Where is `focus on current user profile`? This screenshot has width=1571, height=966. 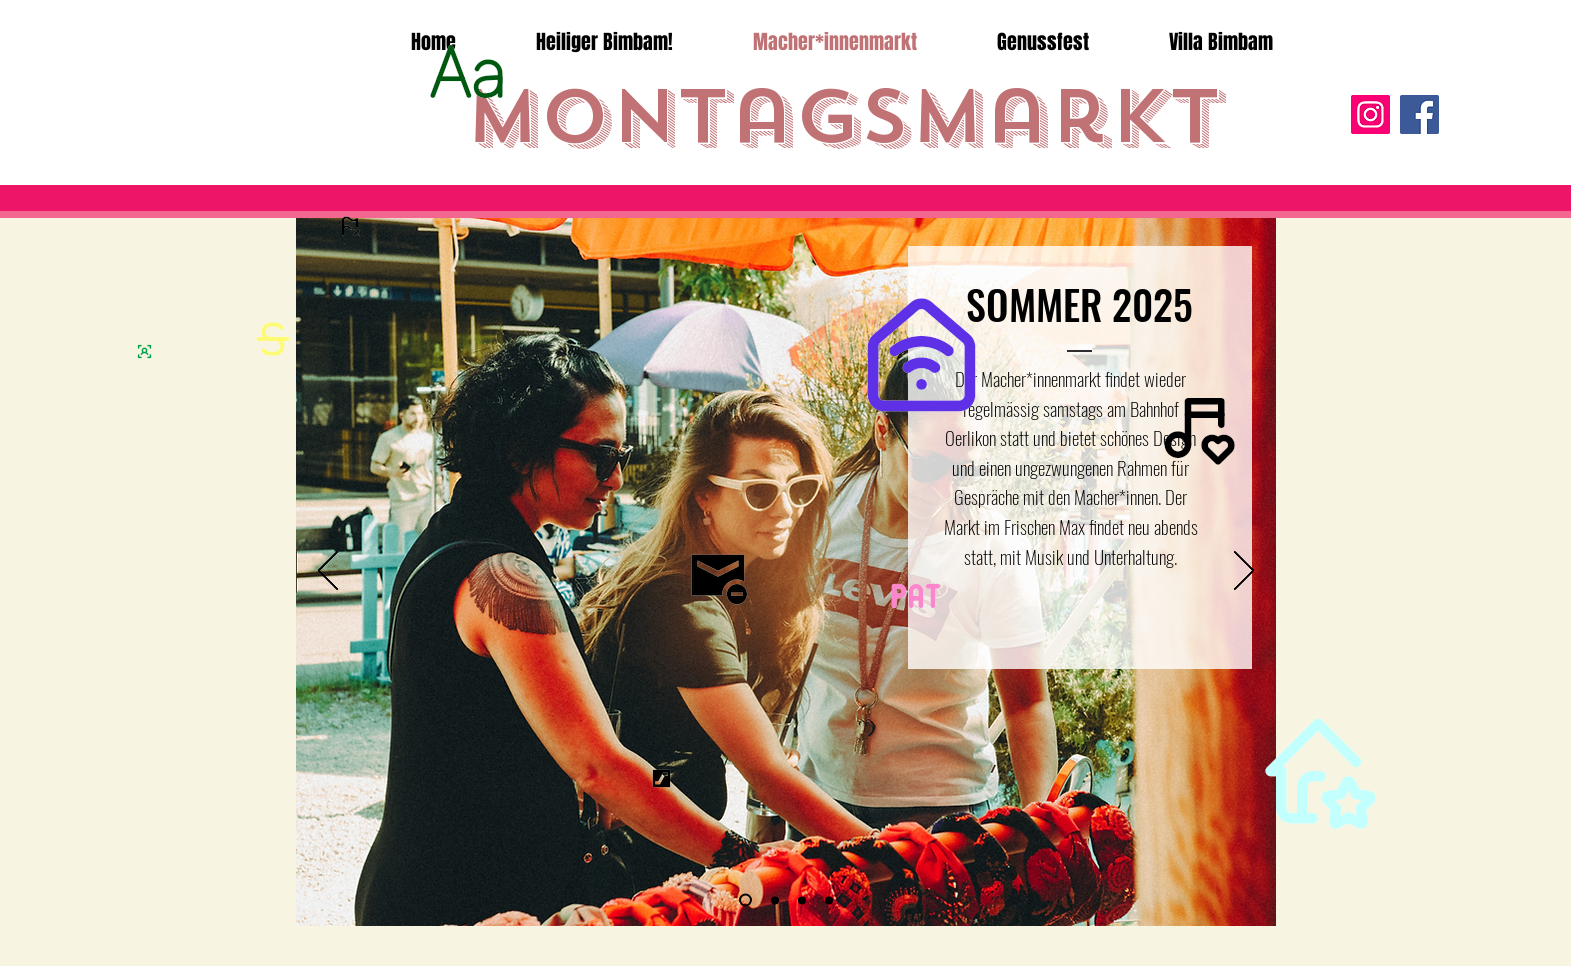
focus on current user profile is located at coordinates (144, 351).